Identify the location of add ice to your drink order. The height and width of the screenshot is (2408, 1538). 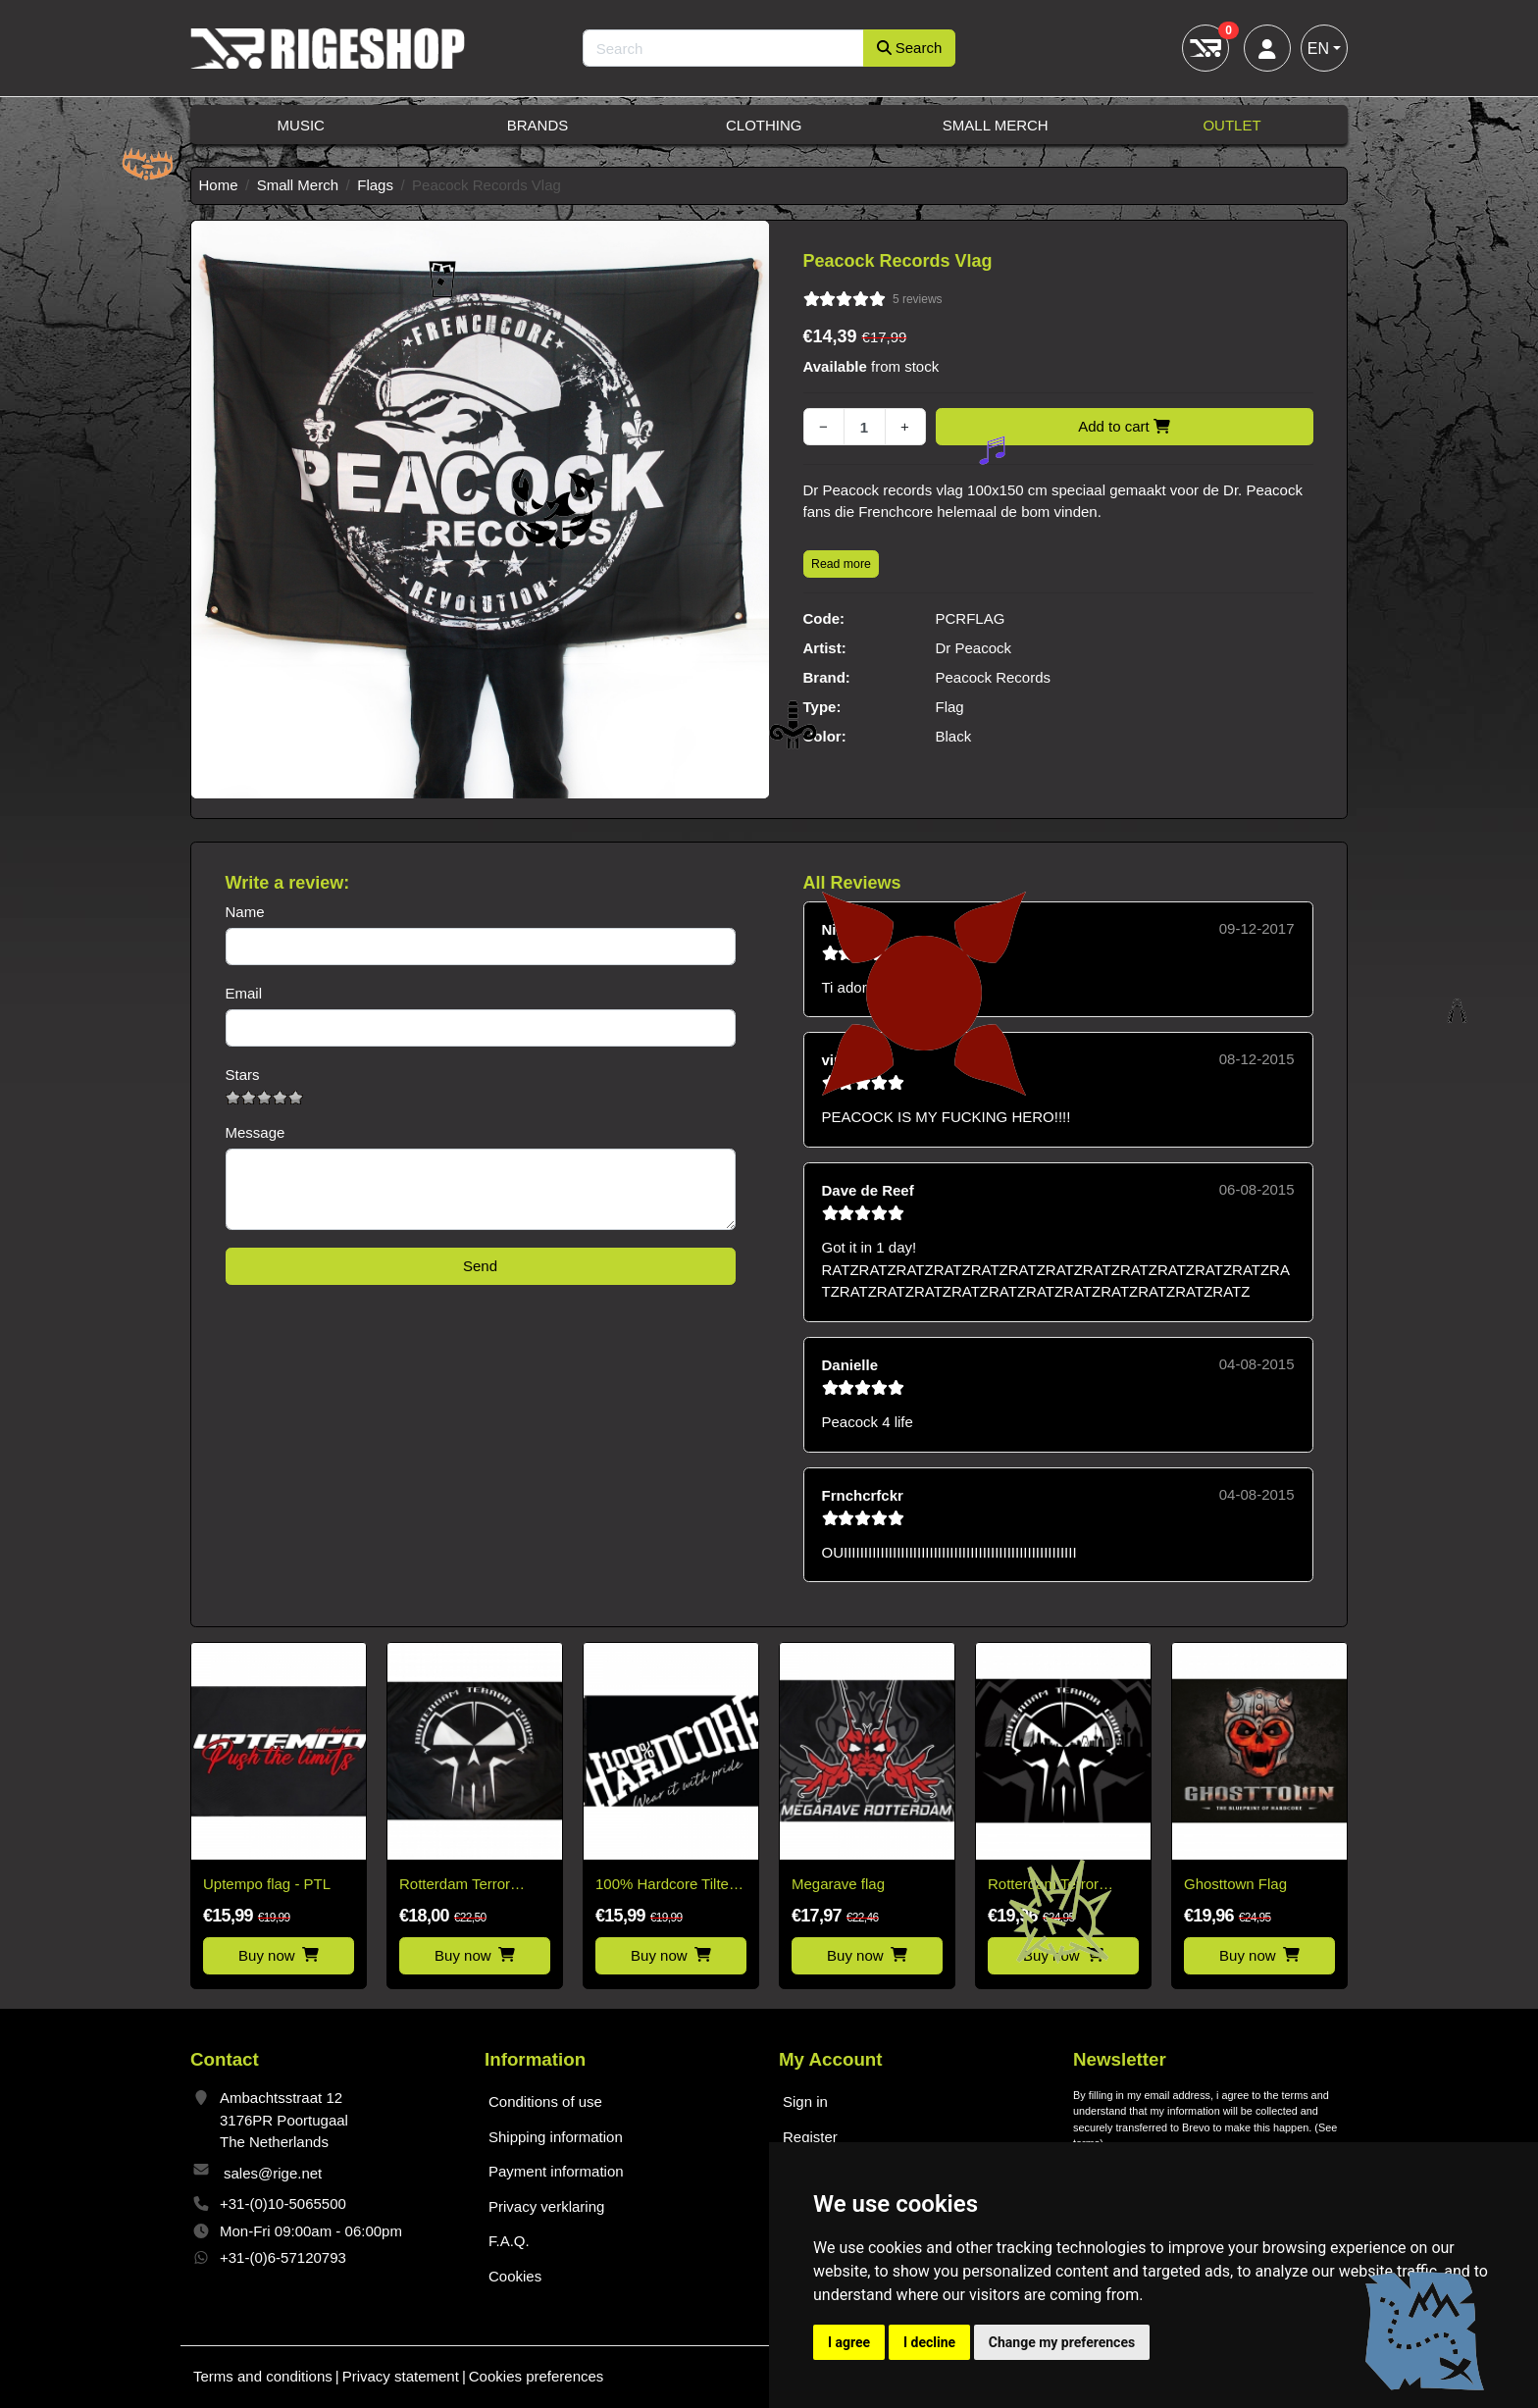
(442, 279).